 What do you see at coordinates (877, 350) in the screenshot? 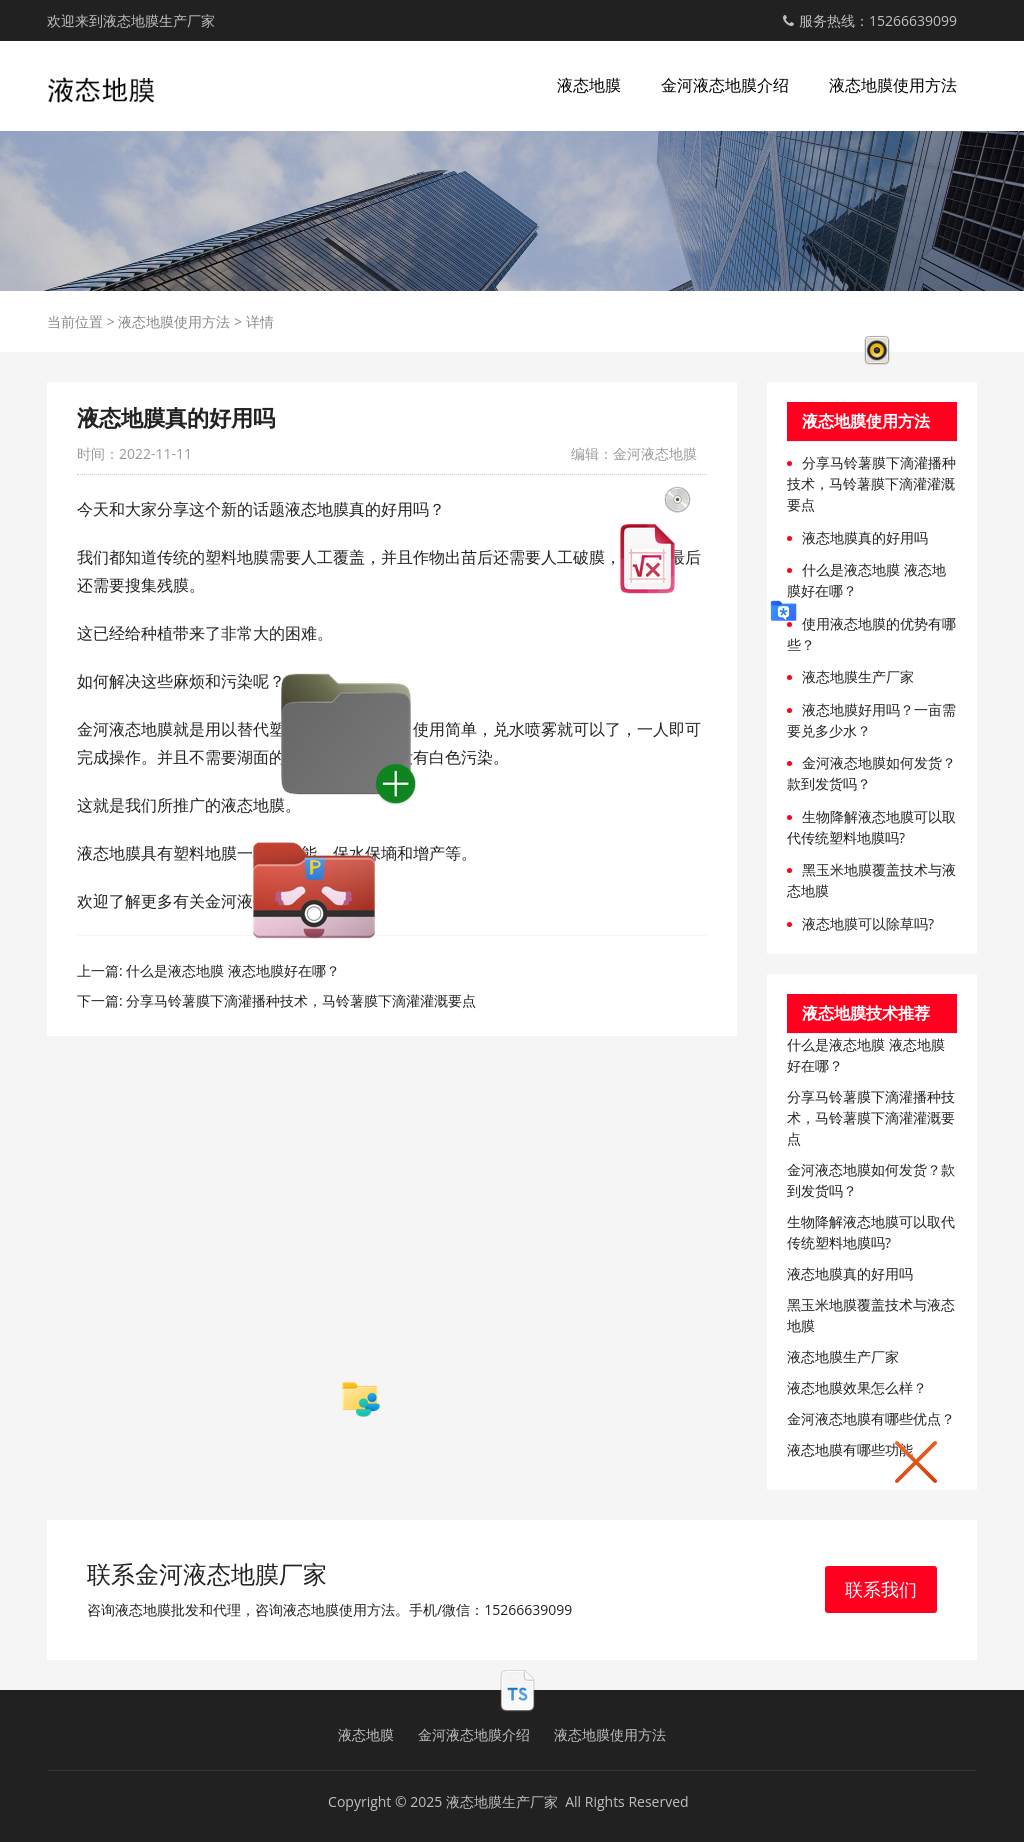
I see `access sound and audio settings` at bounding box center [877, 350].